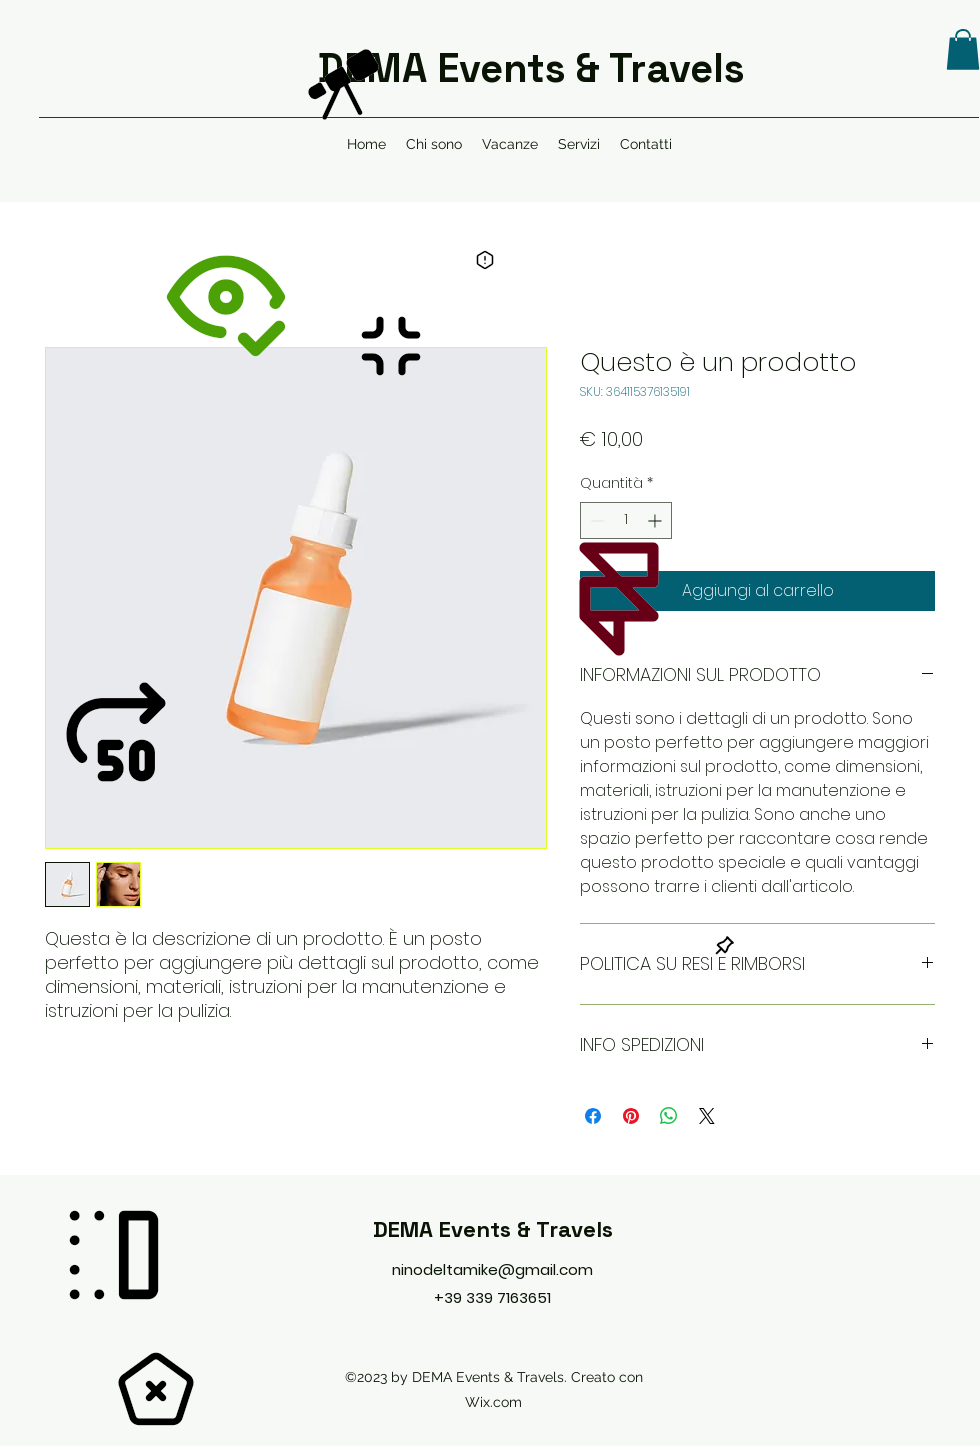 This screenshot has width=980, height=1446. Describe the element at coordinates (619, 599) in the screenshot. I see `open Framer design tool` at that location.